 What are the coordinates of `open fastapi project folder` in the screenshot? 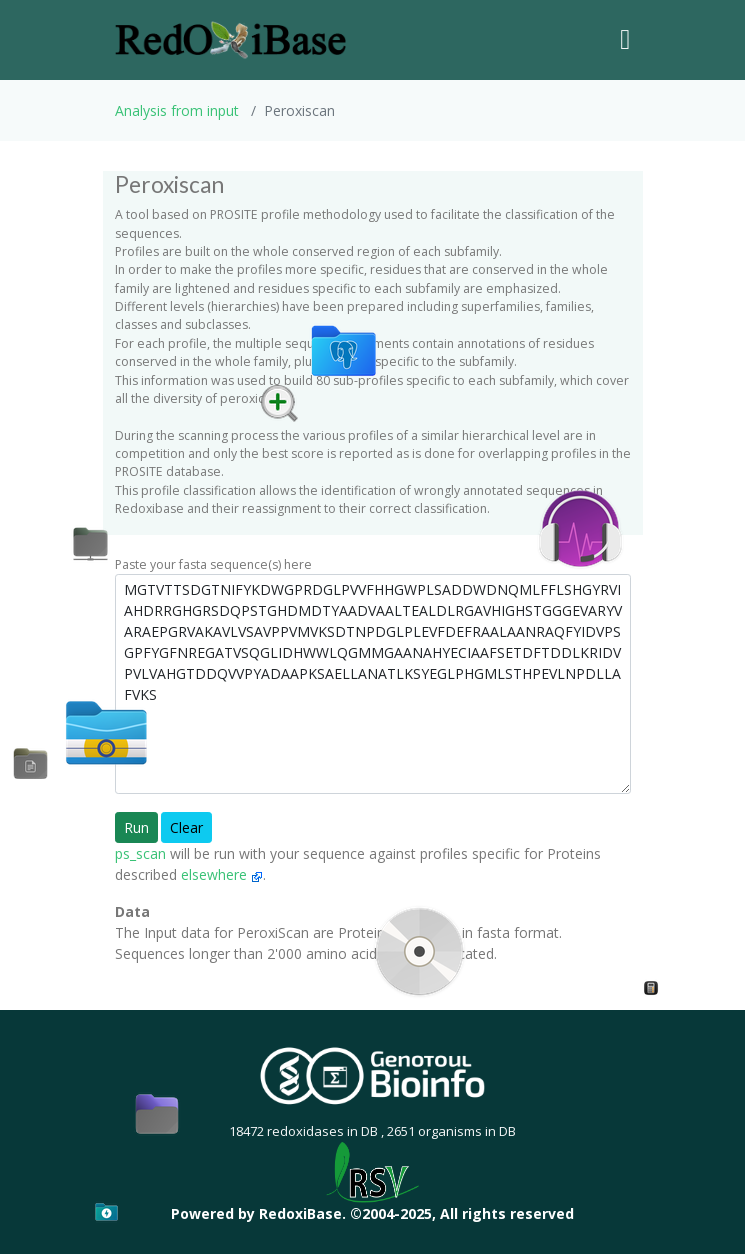 It's located at (106, 1212).